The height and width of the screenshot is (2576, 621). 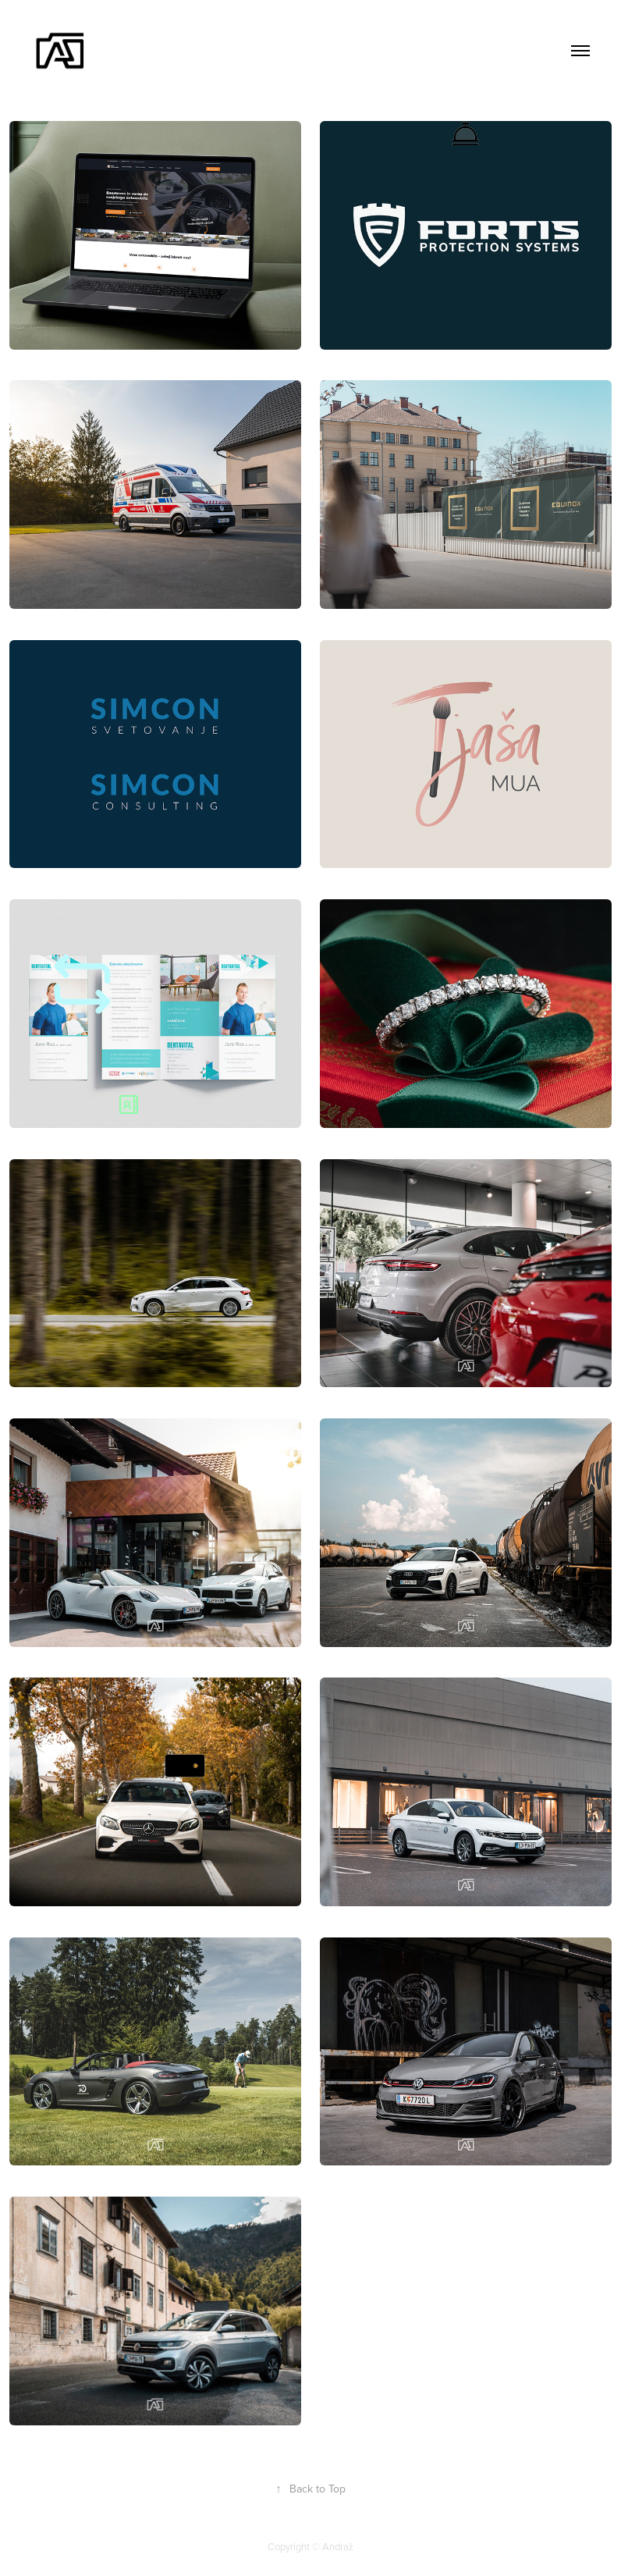 I want to click on request assistance or service, so click(x=465, y=134).